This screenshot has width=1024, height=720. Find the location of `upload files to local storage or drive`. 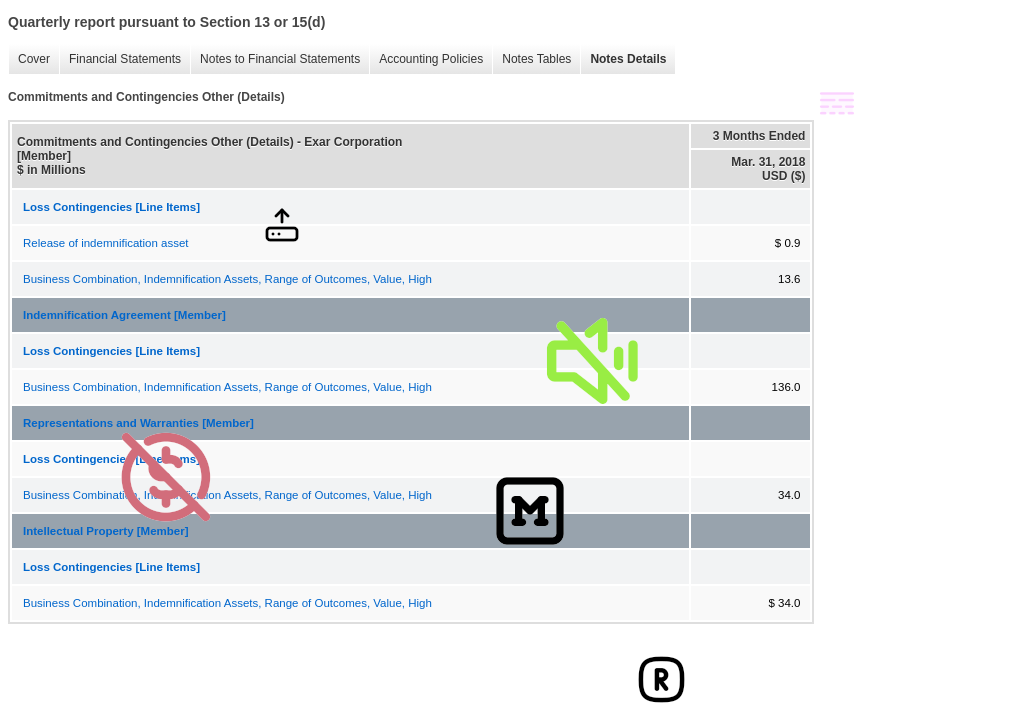

upload files to local storage or drive is located at coordinates (282, 225).